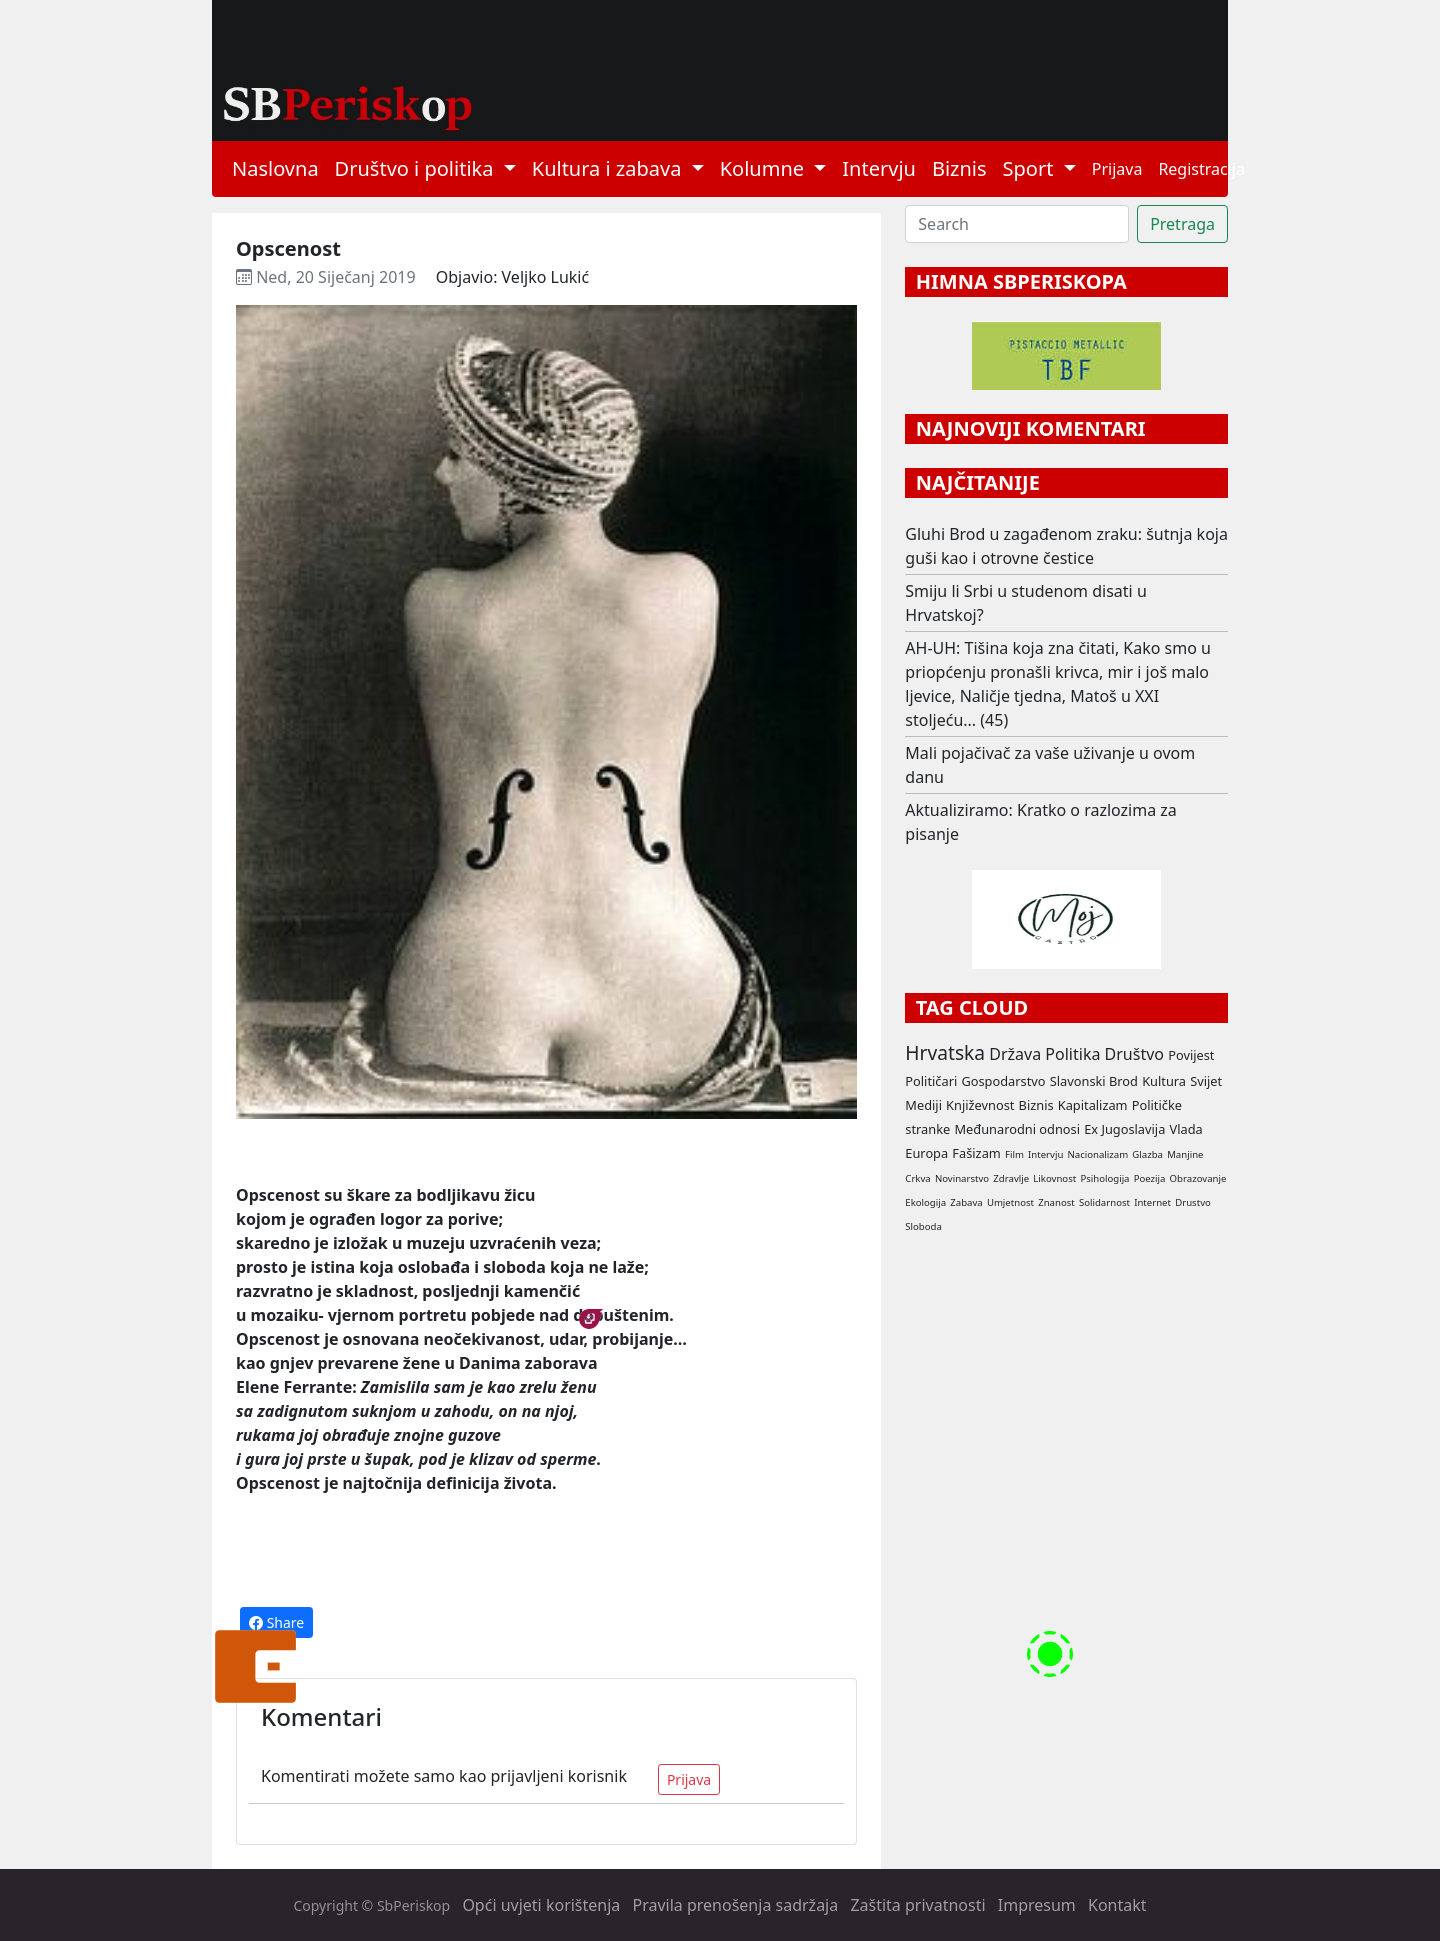  What do you see at coordinates (591, 1319) in the screenshot?
I see `linkfire logo` at bounding box center [591, 1319].